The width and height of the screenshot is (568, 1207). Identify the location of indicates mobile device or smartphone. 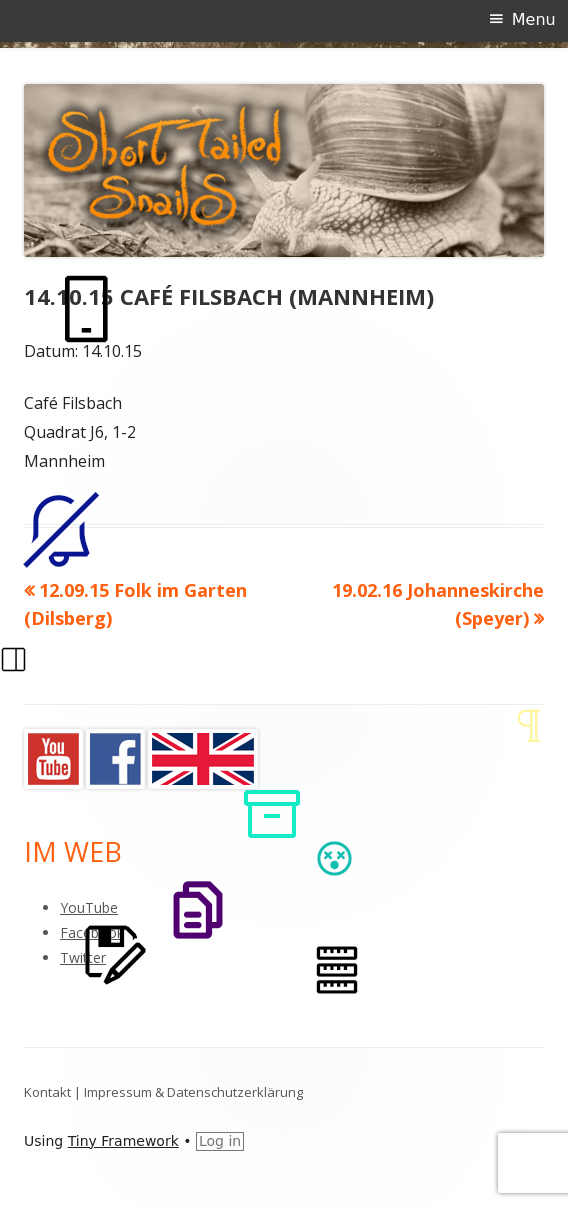
(84, 309).